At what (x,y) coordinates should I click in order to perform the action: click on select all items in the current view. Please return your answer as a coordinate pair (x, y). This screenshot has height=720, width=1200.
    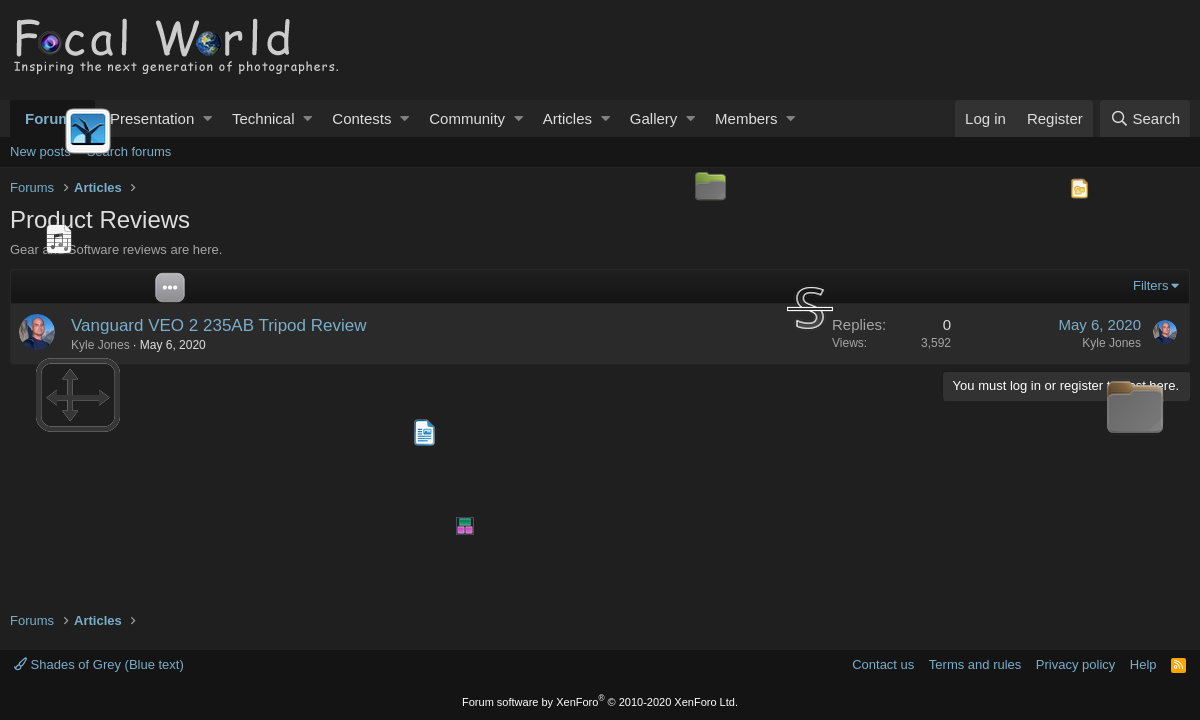
    Looking at the image, I should click on (465, 526).